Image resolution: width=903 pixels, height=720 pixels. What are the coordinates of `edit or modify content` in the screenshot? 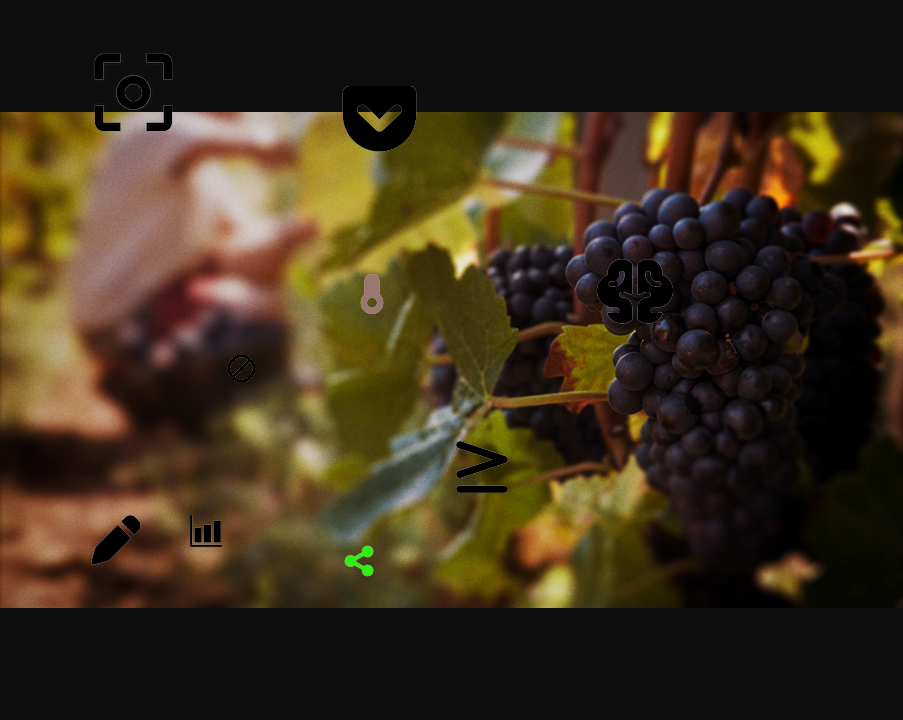 It's located at (116, 540).